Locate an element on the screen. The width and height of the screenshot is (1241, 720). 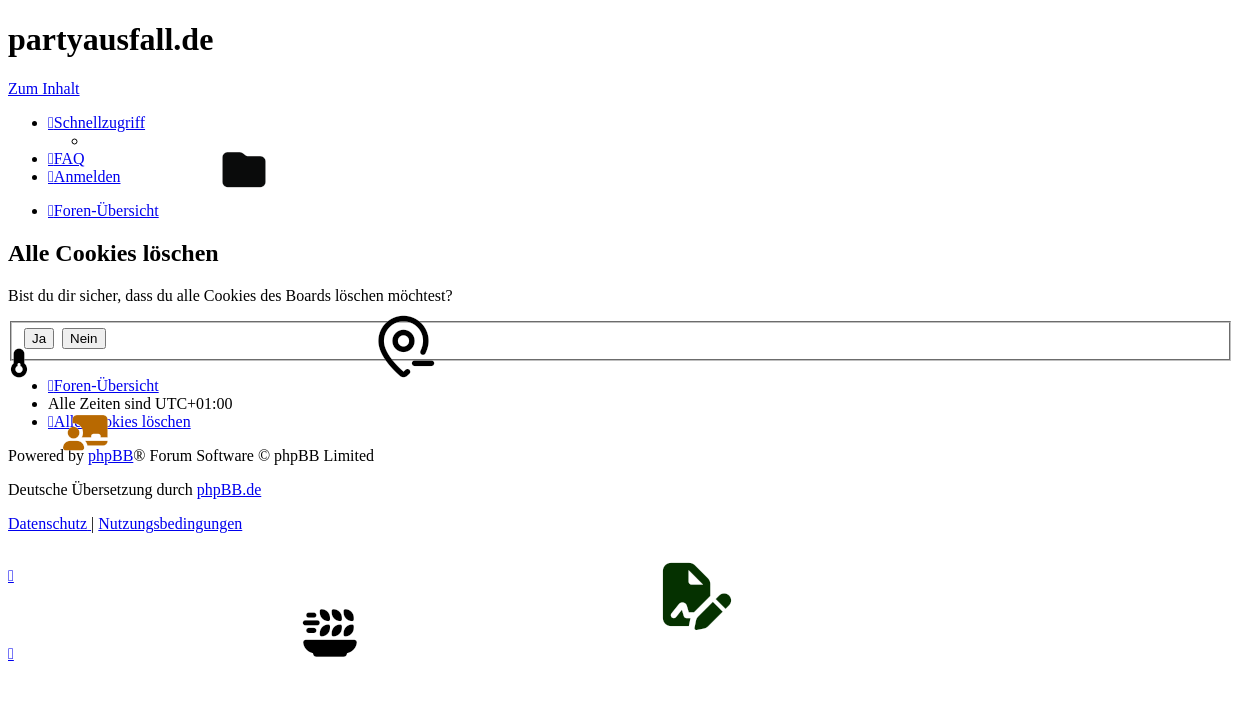
access teaching or presentation tools is located at coordinates (86, 431).